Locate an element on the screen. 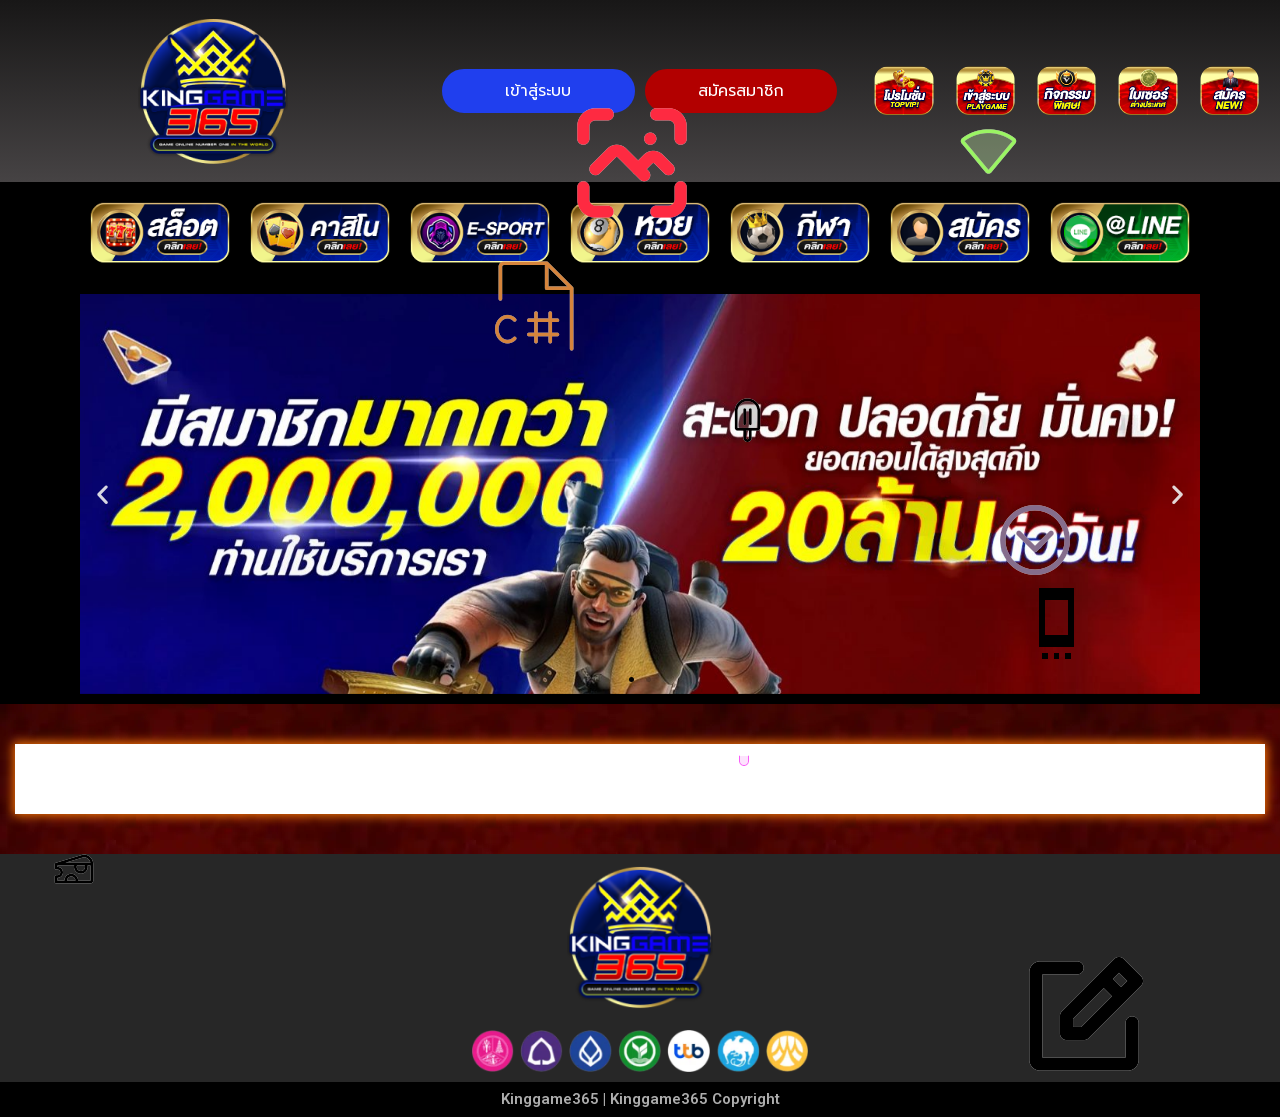 The height and width of the screenshot is (1117, 1280). create or edit a note is located at coordinates (1084, 1016).